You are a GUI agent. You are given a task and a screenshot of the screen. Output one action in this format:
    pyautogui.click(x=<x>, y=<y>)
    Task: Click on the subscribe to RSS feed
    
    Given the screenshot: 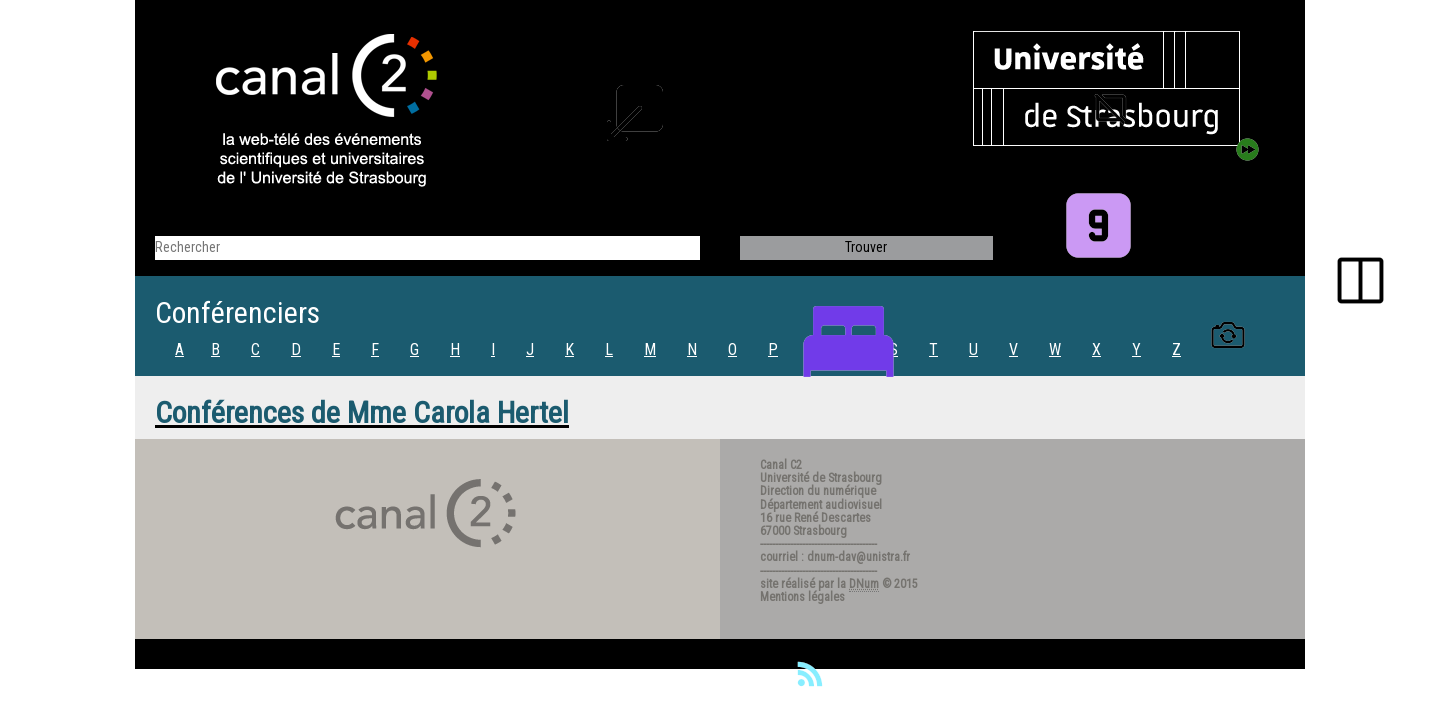 What is the action you would take?
    pyautogui.click(x=810, y=674)
    